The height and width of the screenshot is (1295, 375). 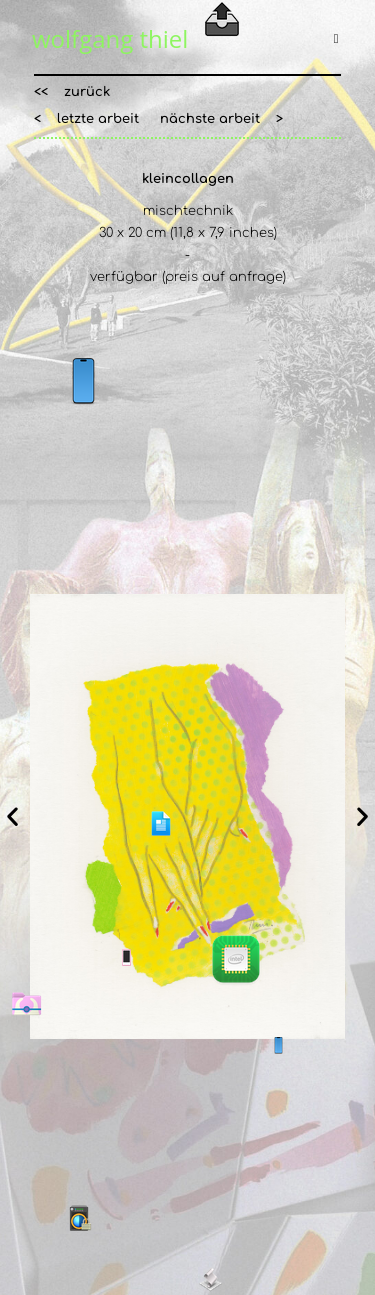 I want to click on indicates a locked RAID 1 storage array, so click(x=79, y=1218).